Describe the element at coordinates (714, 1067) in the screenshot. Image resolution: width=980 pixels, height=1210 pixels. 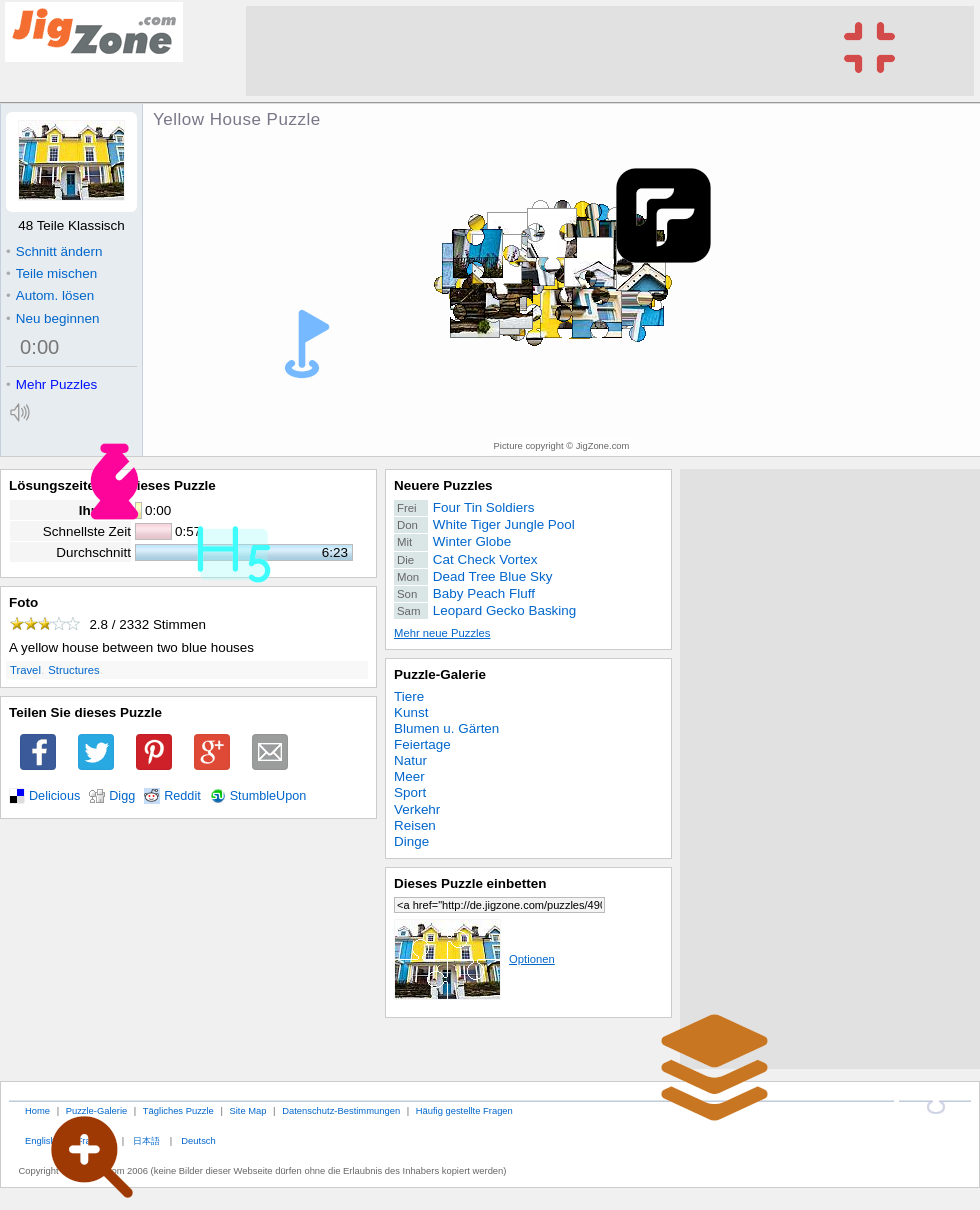
I see `view or manage layers` at that location.